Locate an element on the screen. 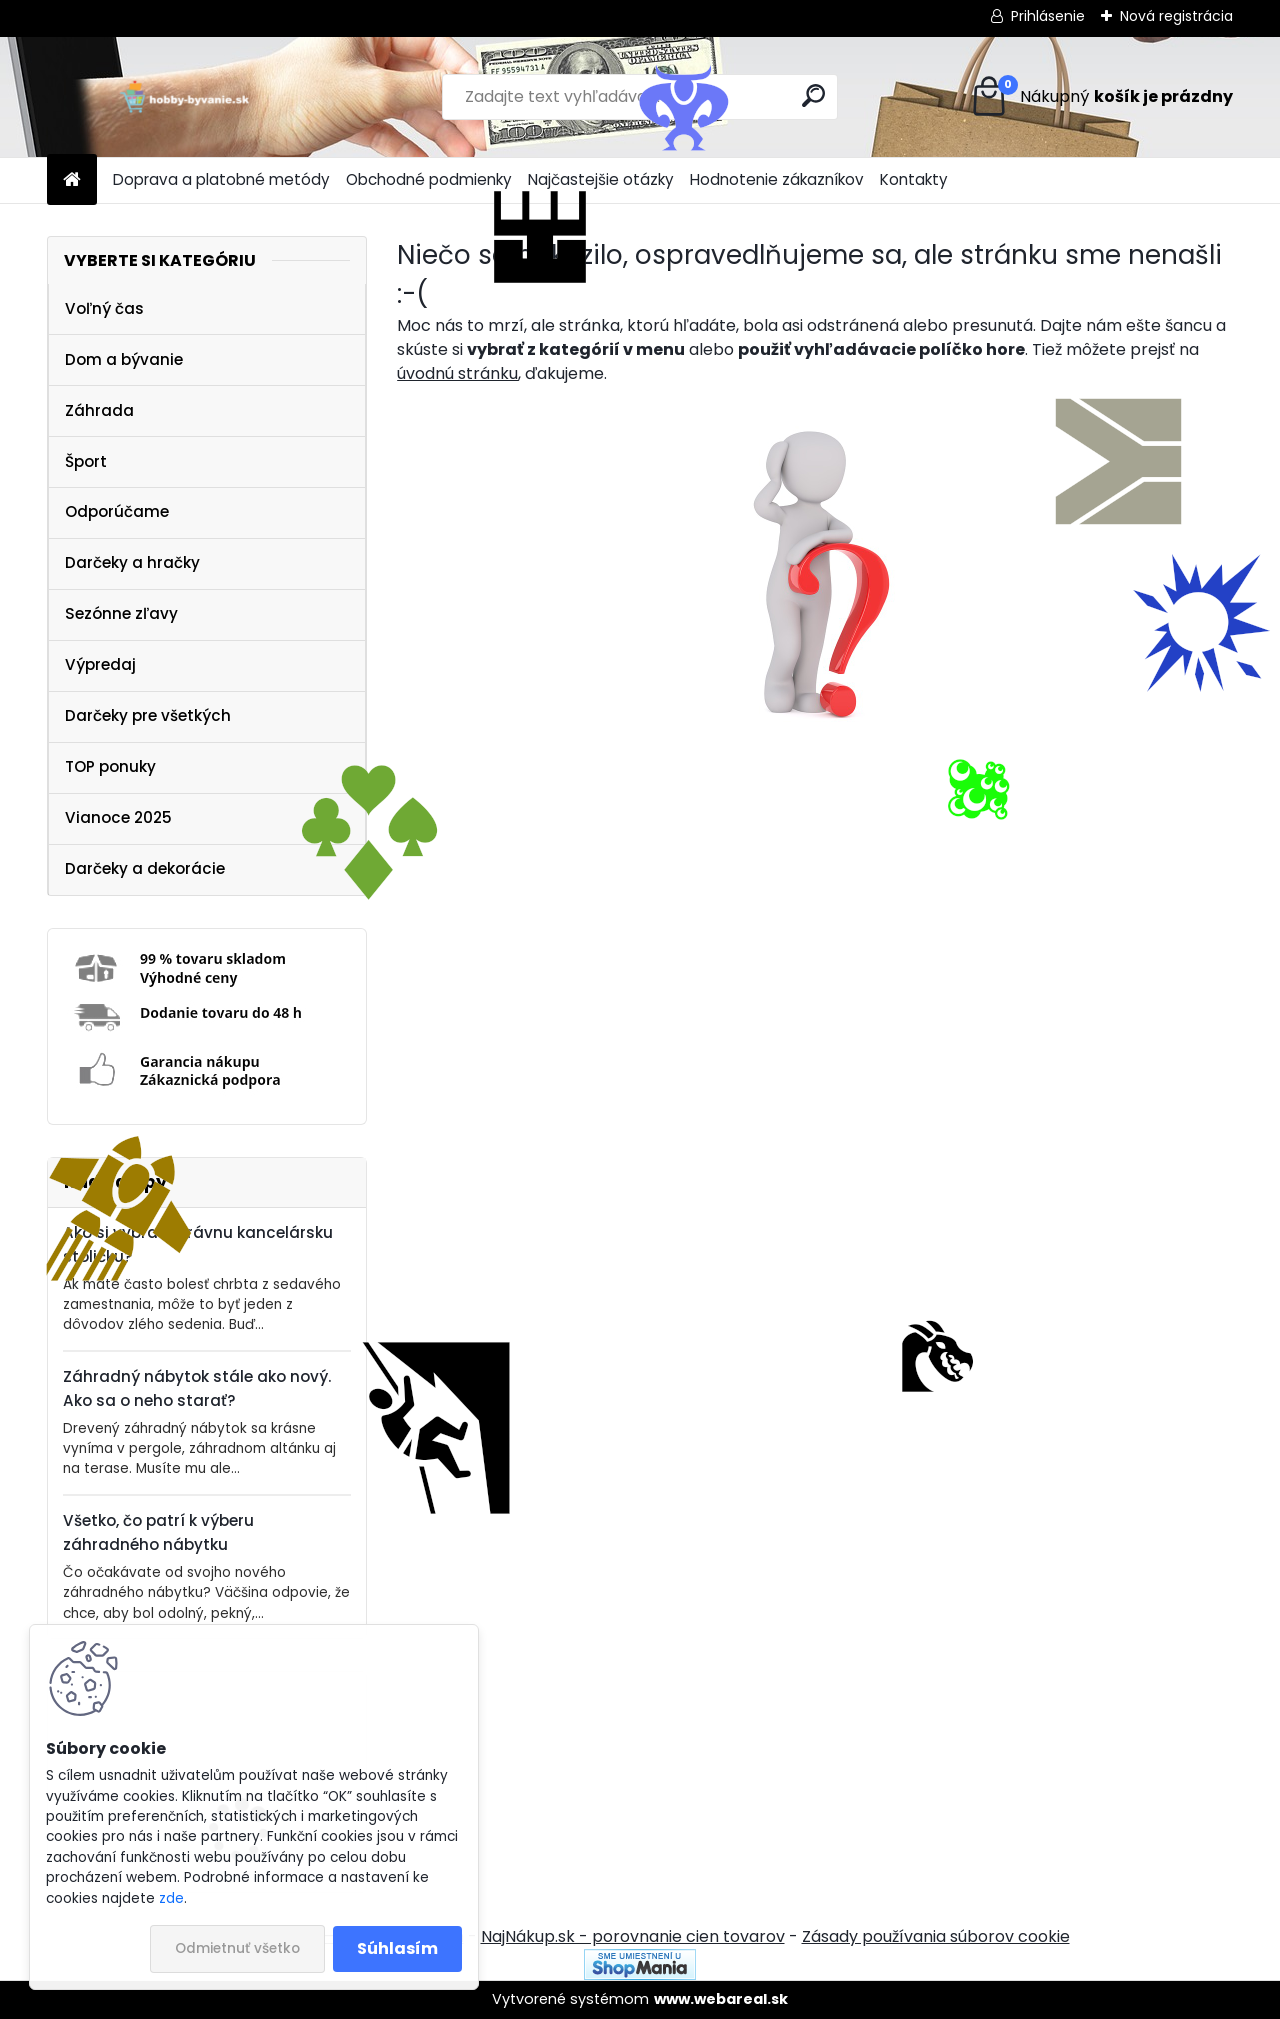 This screenshot has width=1280, height=2019. indicates foam or bubbles effect in game is located at coordinates (978, 790).